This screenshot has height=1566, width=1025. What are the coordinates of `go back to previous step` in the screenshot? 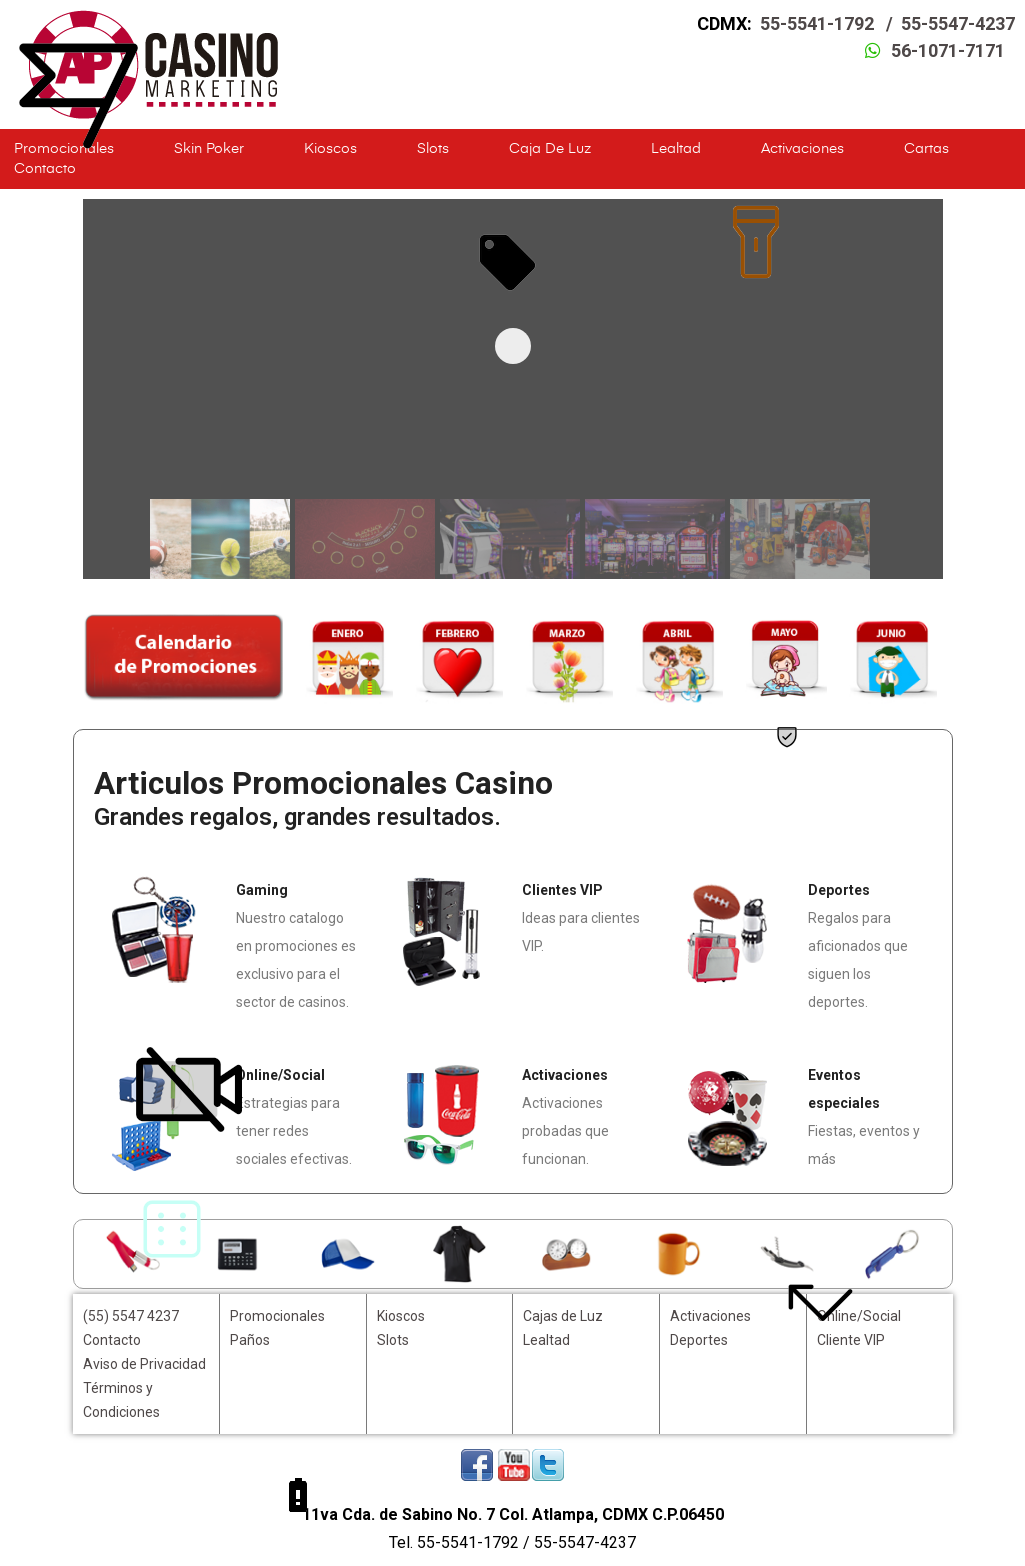 It's located at (820, 1300).